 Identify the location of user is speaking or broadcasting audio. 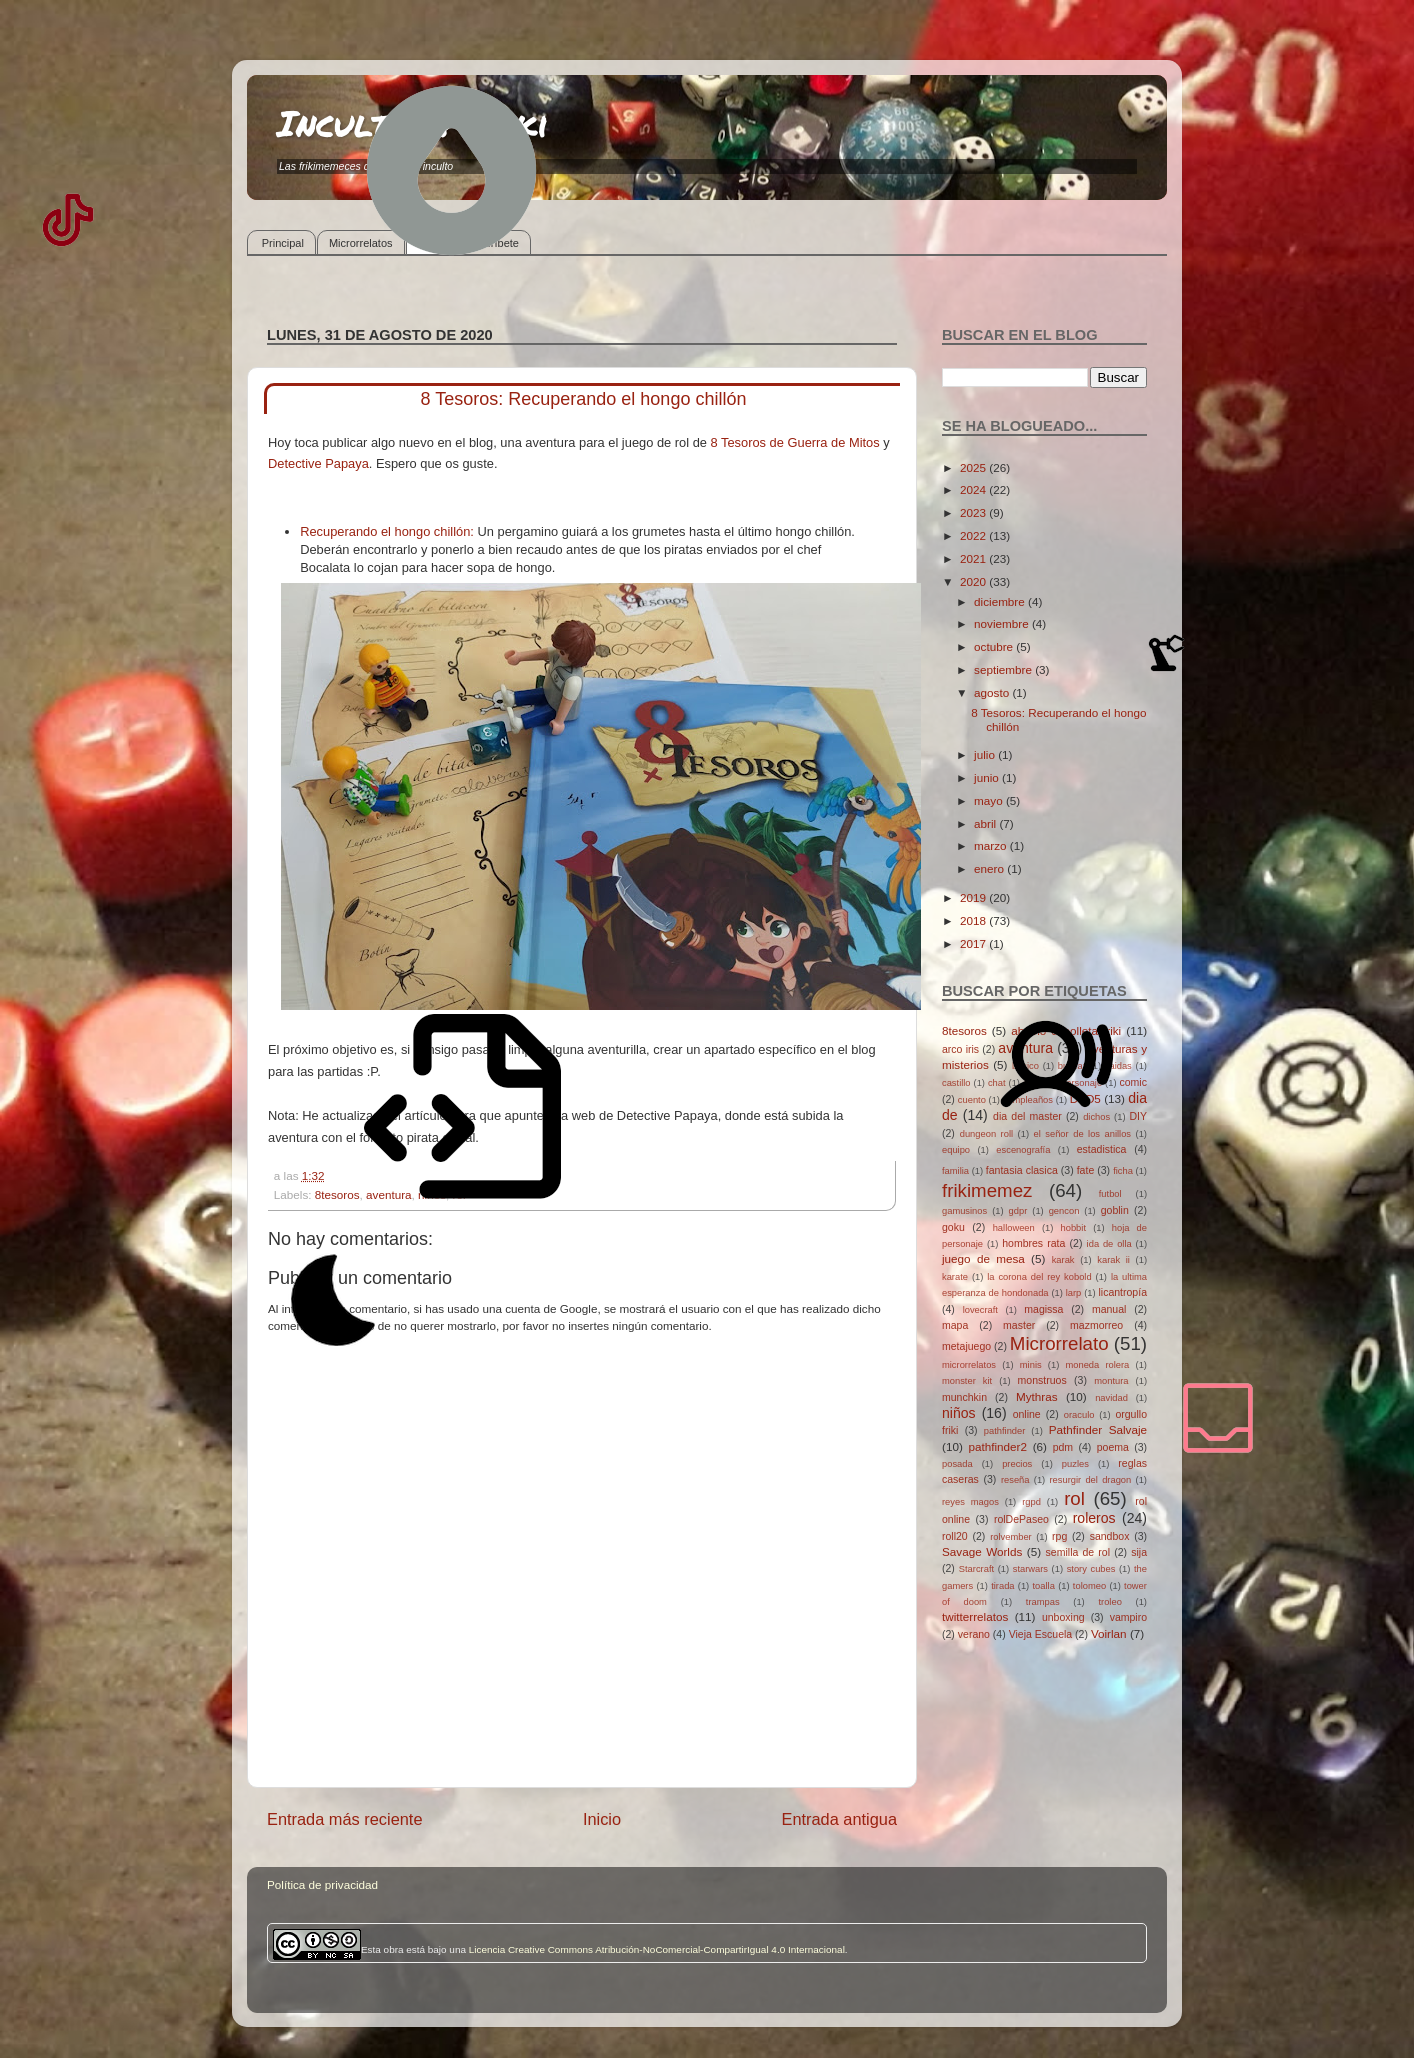
(1055, 1064).